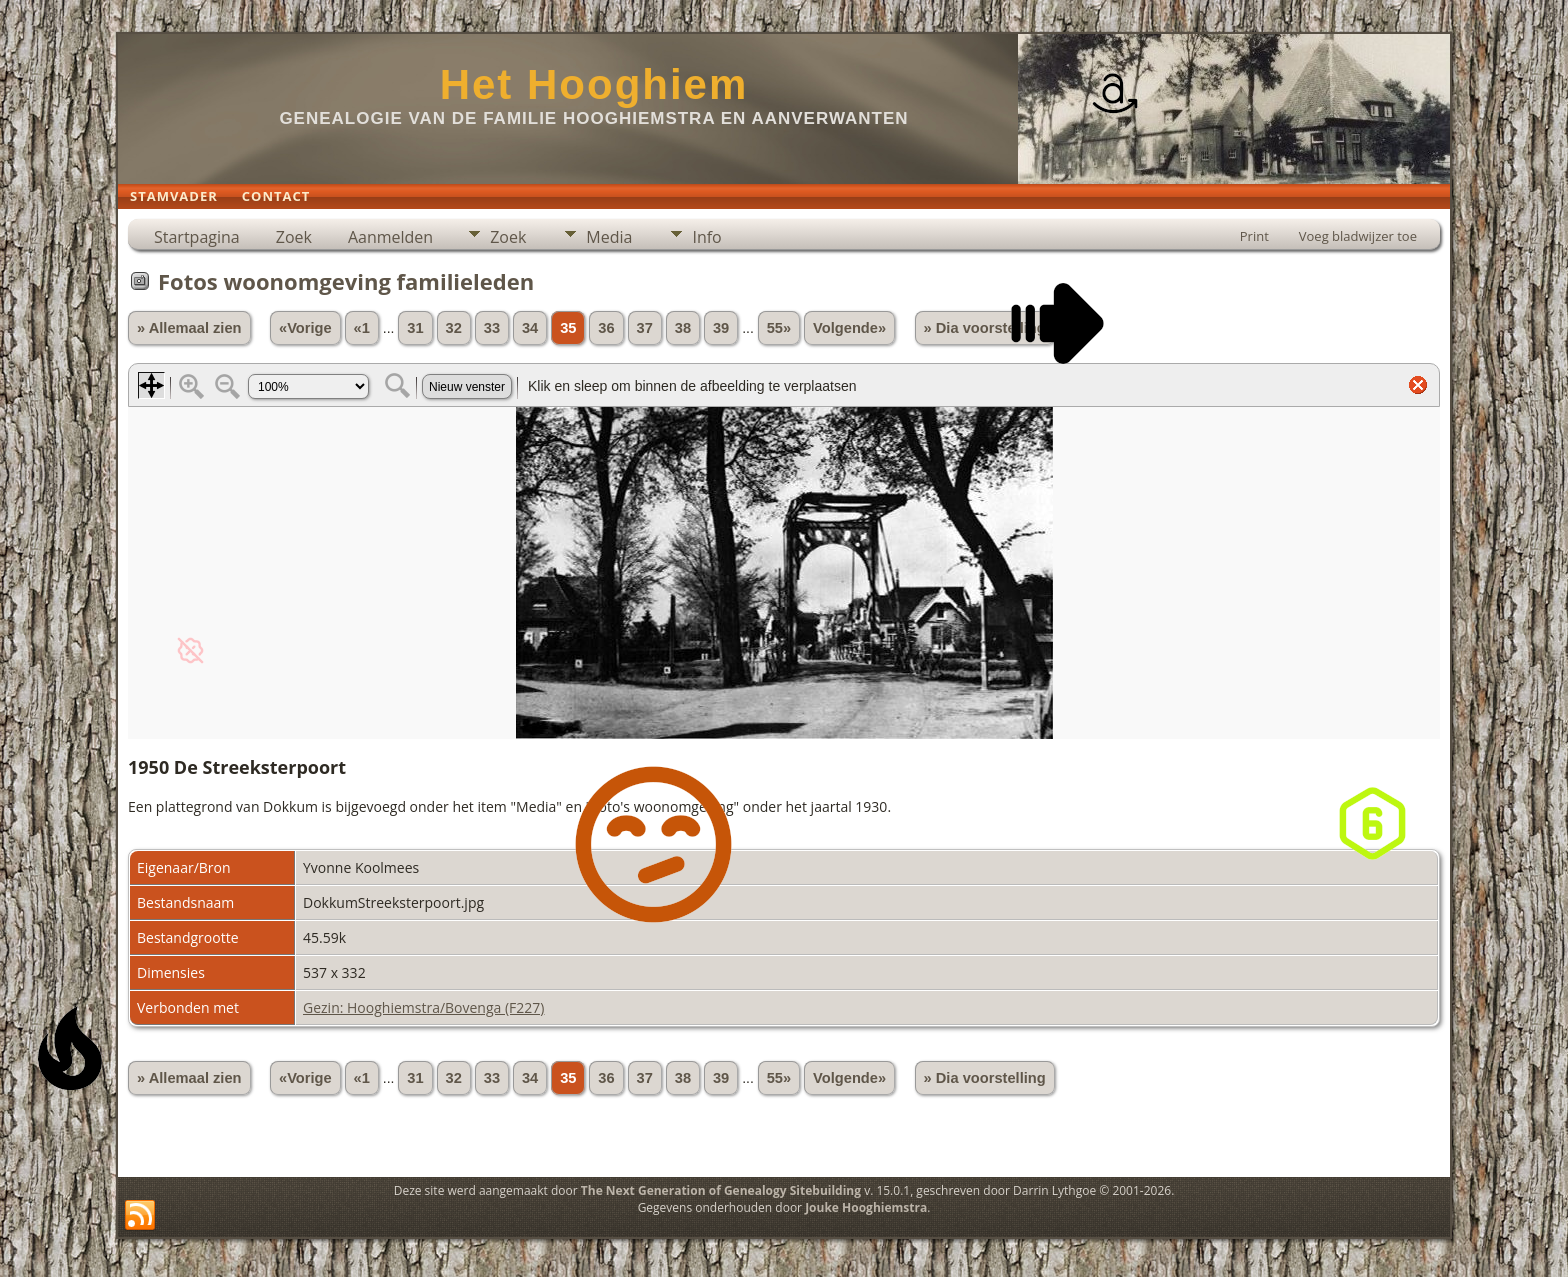 This screenshot has height=1277, width=1568. Describe the element at coordinates (653, 844) in the screenshot. I see `indicate dissatisfaction or negative feedback` at that location.